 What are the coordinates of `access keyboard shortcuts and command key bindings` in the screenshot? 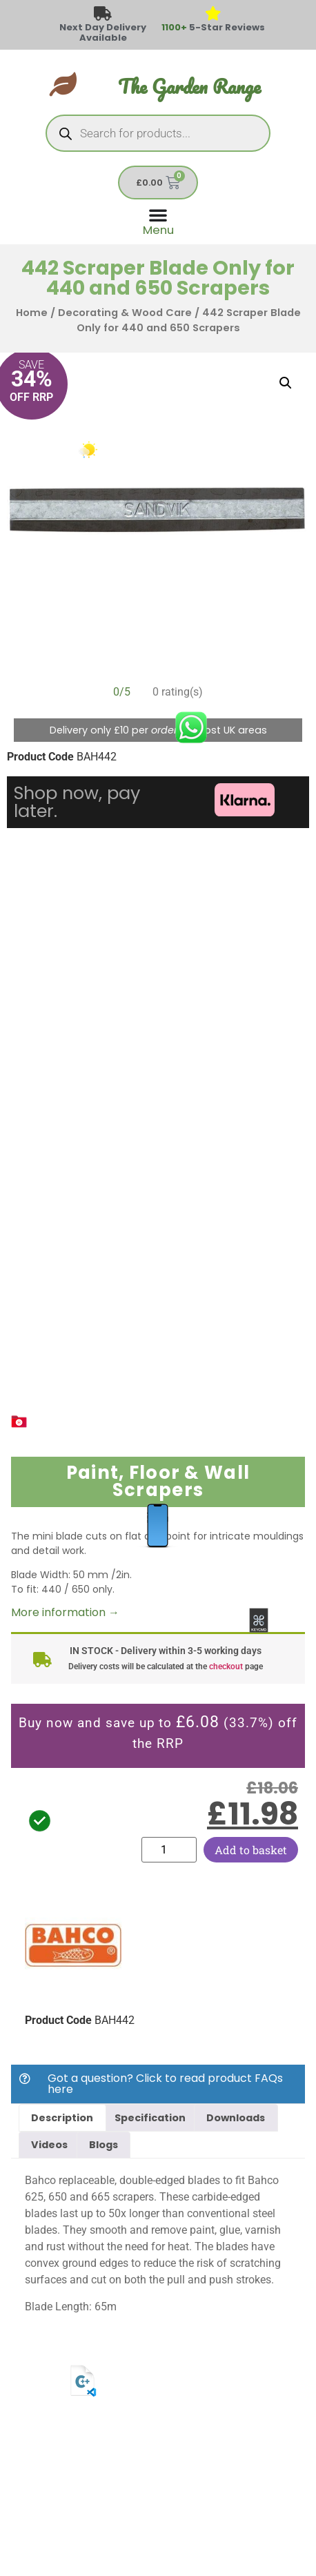 It's located at (259, 1621).